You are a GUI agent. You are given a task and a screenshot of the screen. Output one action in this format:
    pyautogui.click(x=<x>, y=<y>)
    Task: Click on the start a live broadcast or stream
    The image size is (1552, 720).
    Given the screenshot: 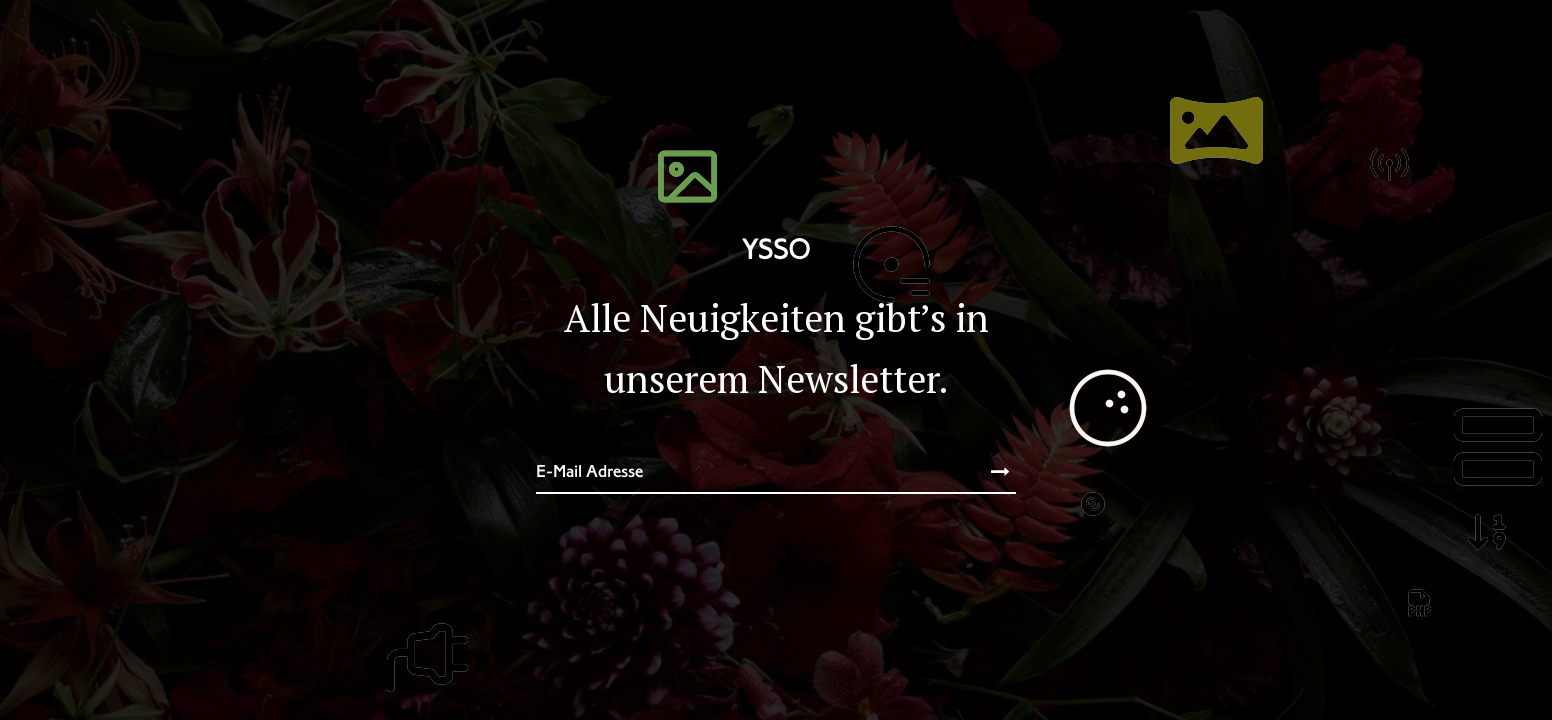 What is the action you would take?
    pyautogui.click(x=1389, y=164)
    